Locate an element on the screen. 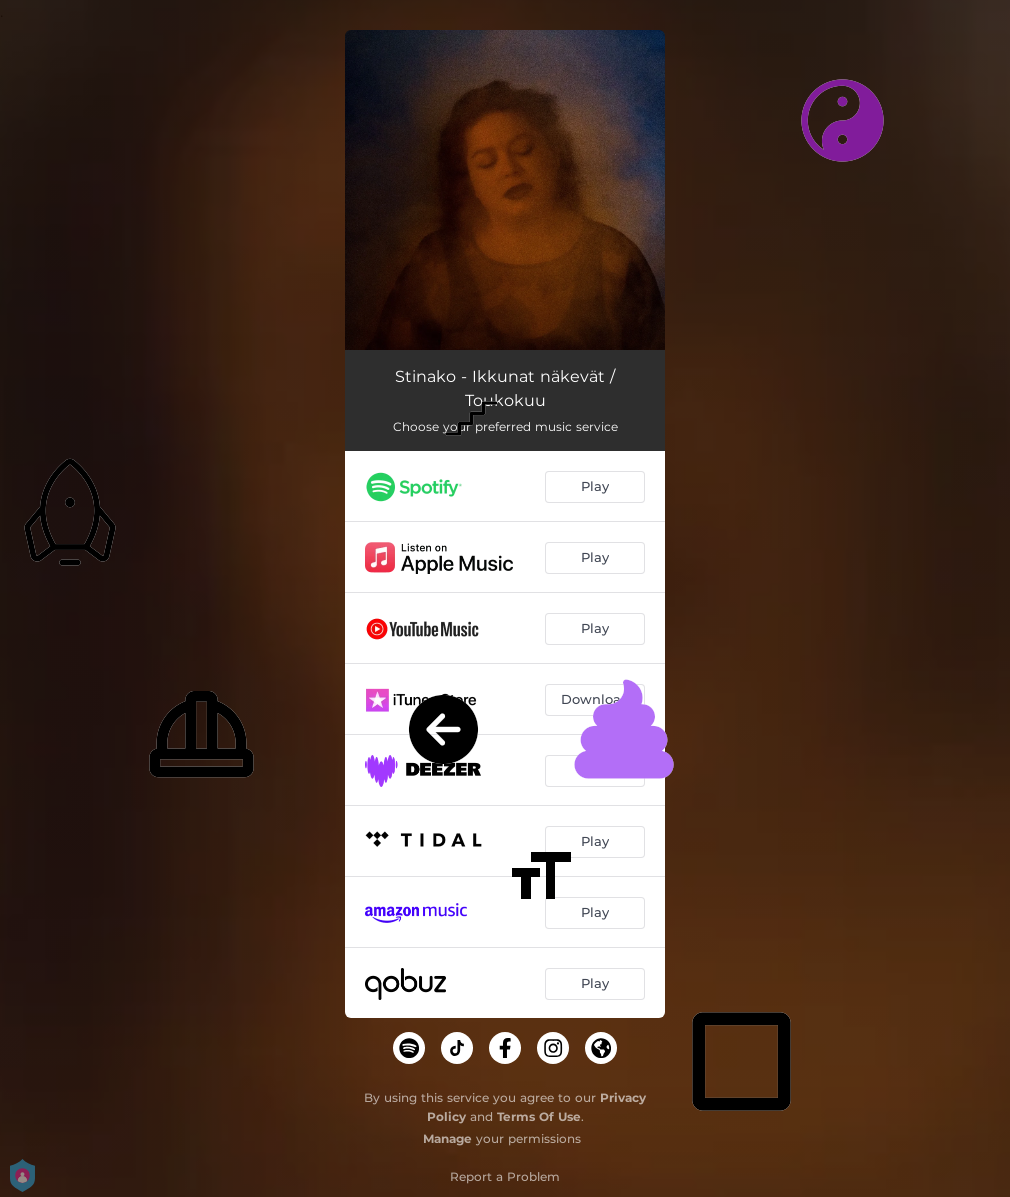 The image size is (1010, 1197). access construction or work site settings is located at coordinates (201, 739).